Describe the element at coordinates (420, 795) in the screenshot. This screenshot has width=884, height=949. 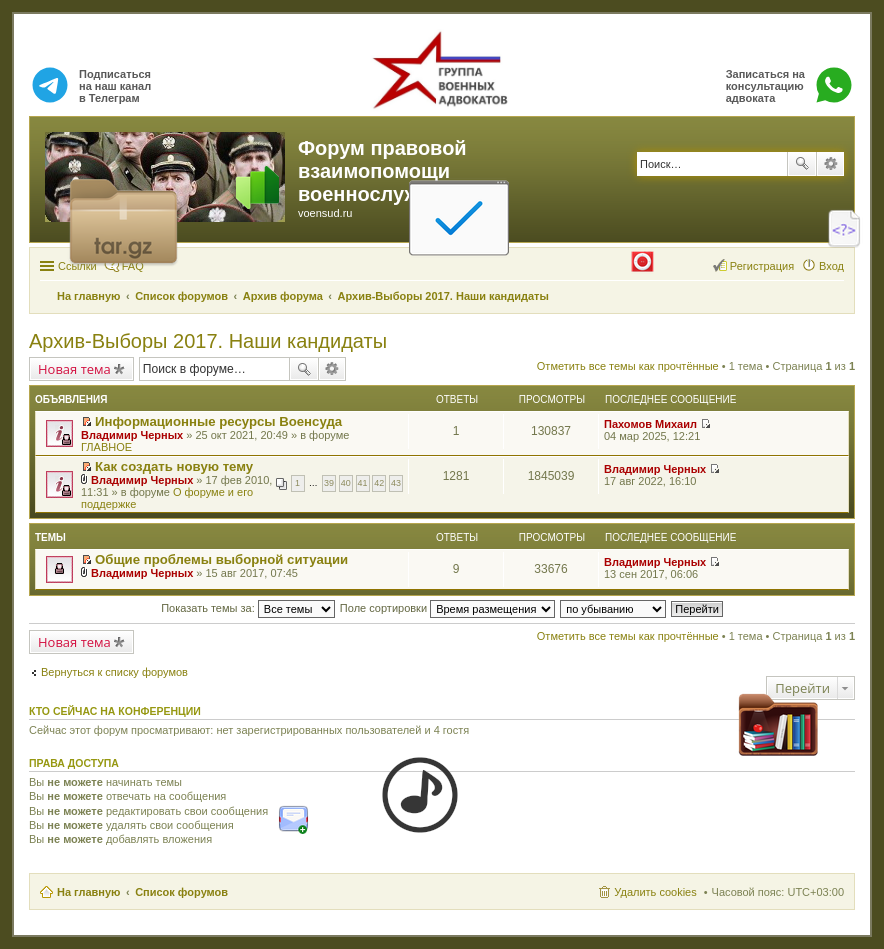
I see `open cantata music player` at that location.